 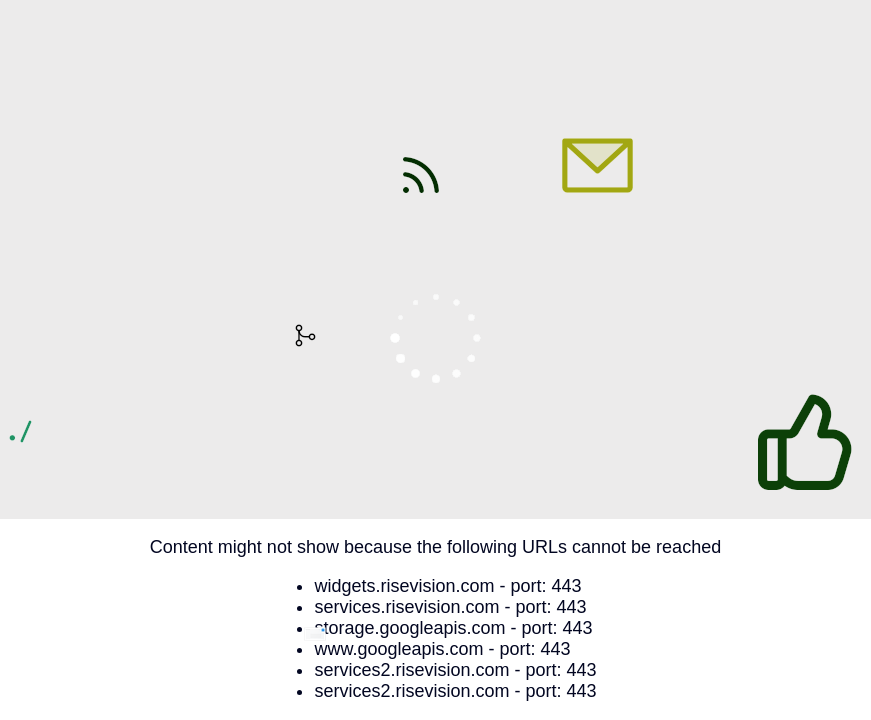 I want to click on like or upvote content, so click(x=806, y=441).